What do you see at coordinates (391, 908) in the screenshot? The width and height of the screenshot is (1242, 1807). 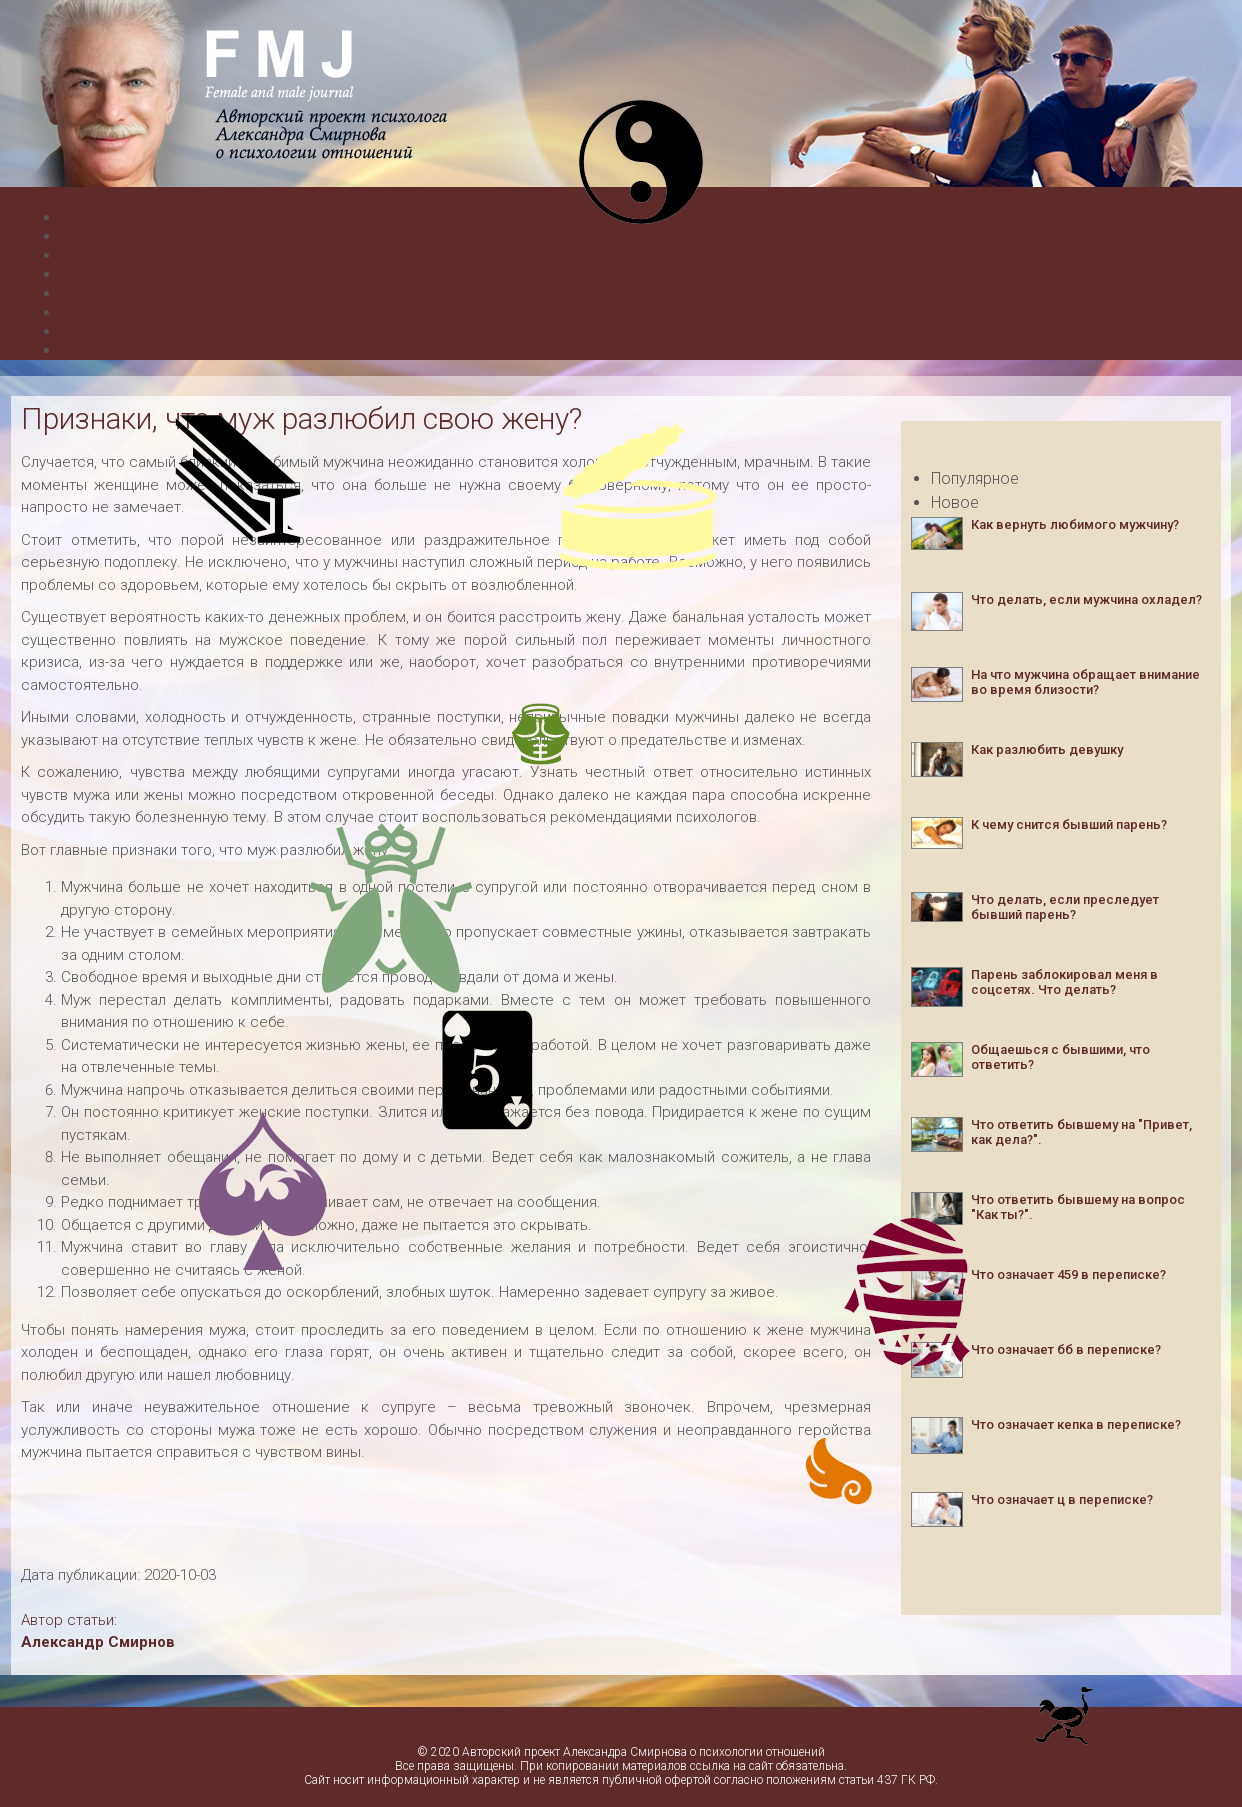 I see `indicates a bug or pest-related feature in a game` at bounding box center [391, 908].